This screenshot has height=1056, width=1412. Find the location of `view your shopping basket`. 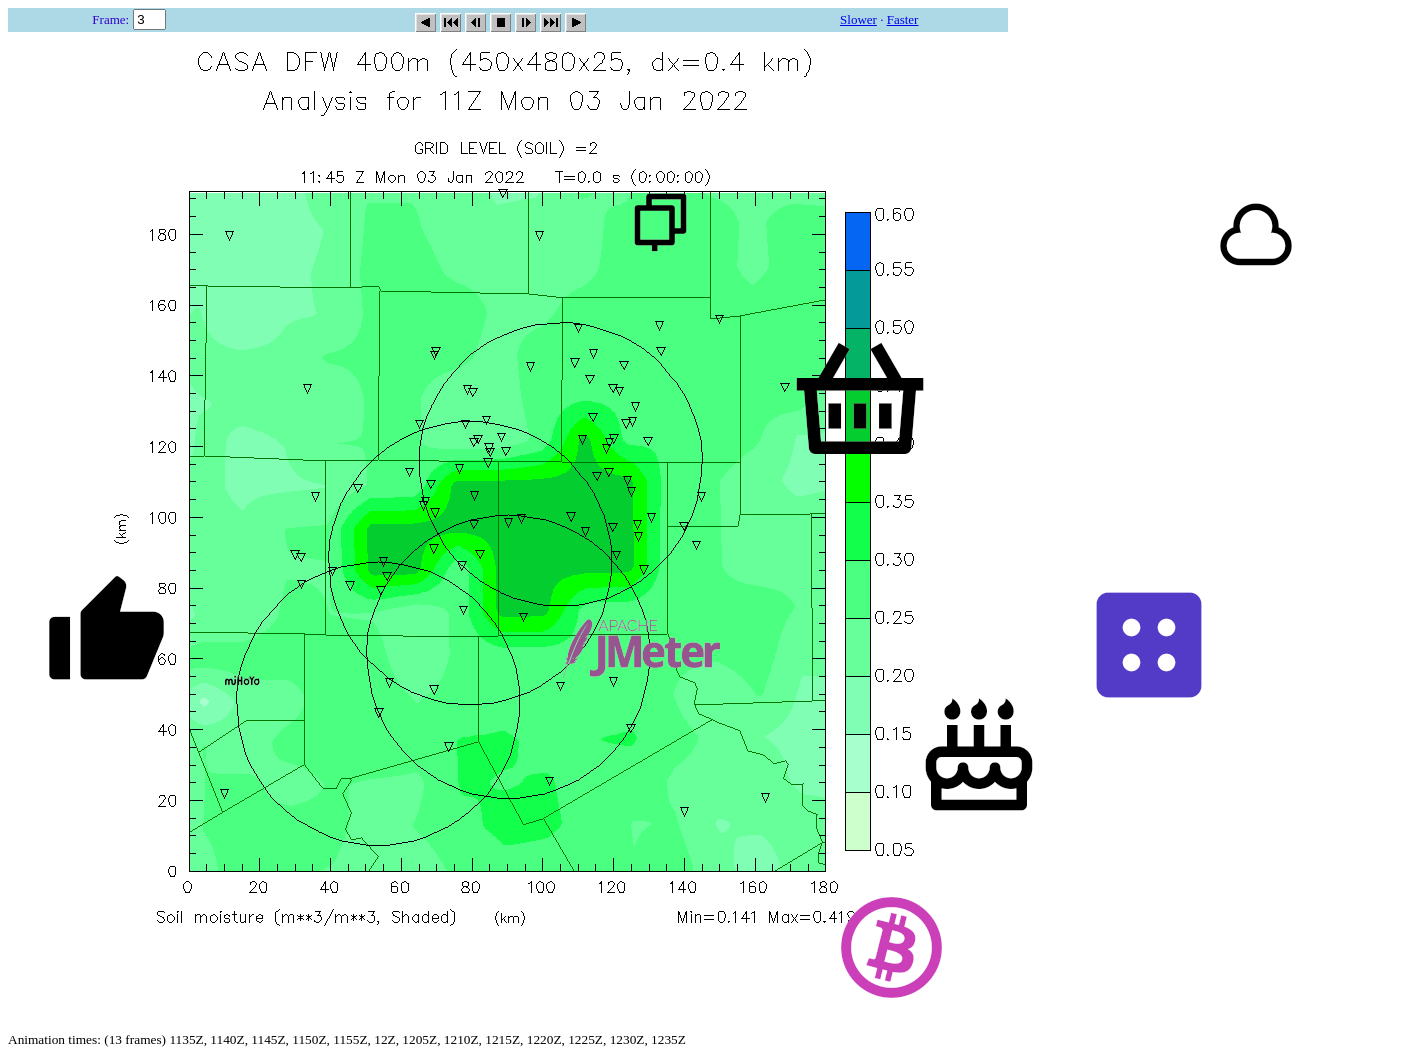

view your shopping basket is located at coordinates (860, 397).